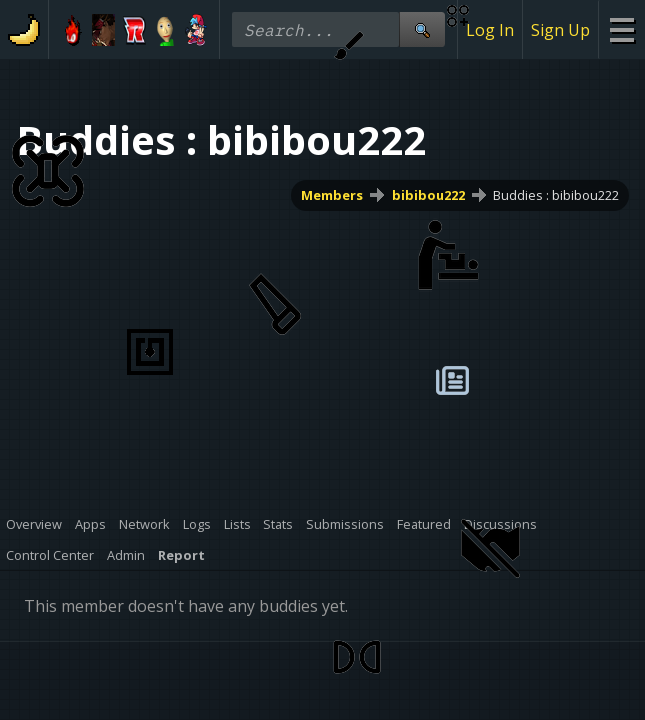  What do you see at coordinates (150, 352) in the screenshot?
I see `tap to enable nfc connectivity` at bounding box center [150, 352].